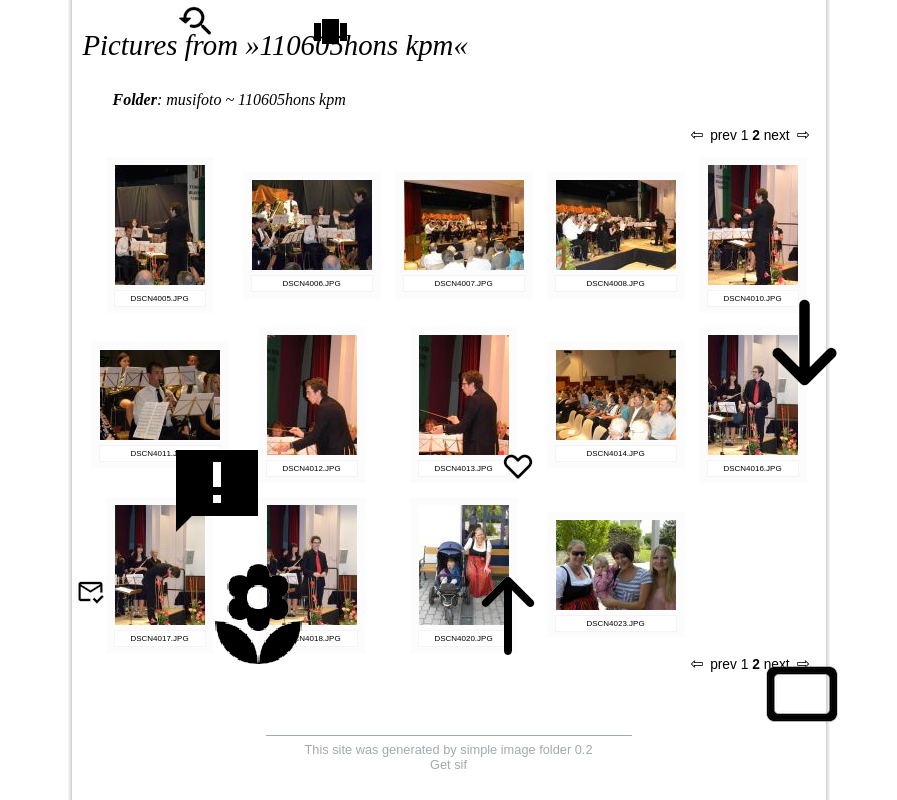  Describe the element at coordinates (258, 616) in the screenshot. I see `find nearby florists or flower shops` at that location.